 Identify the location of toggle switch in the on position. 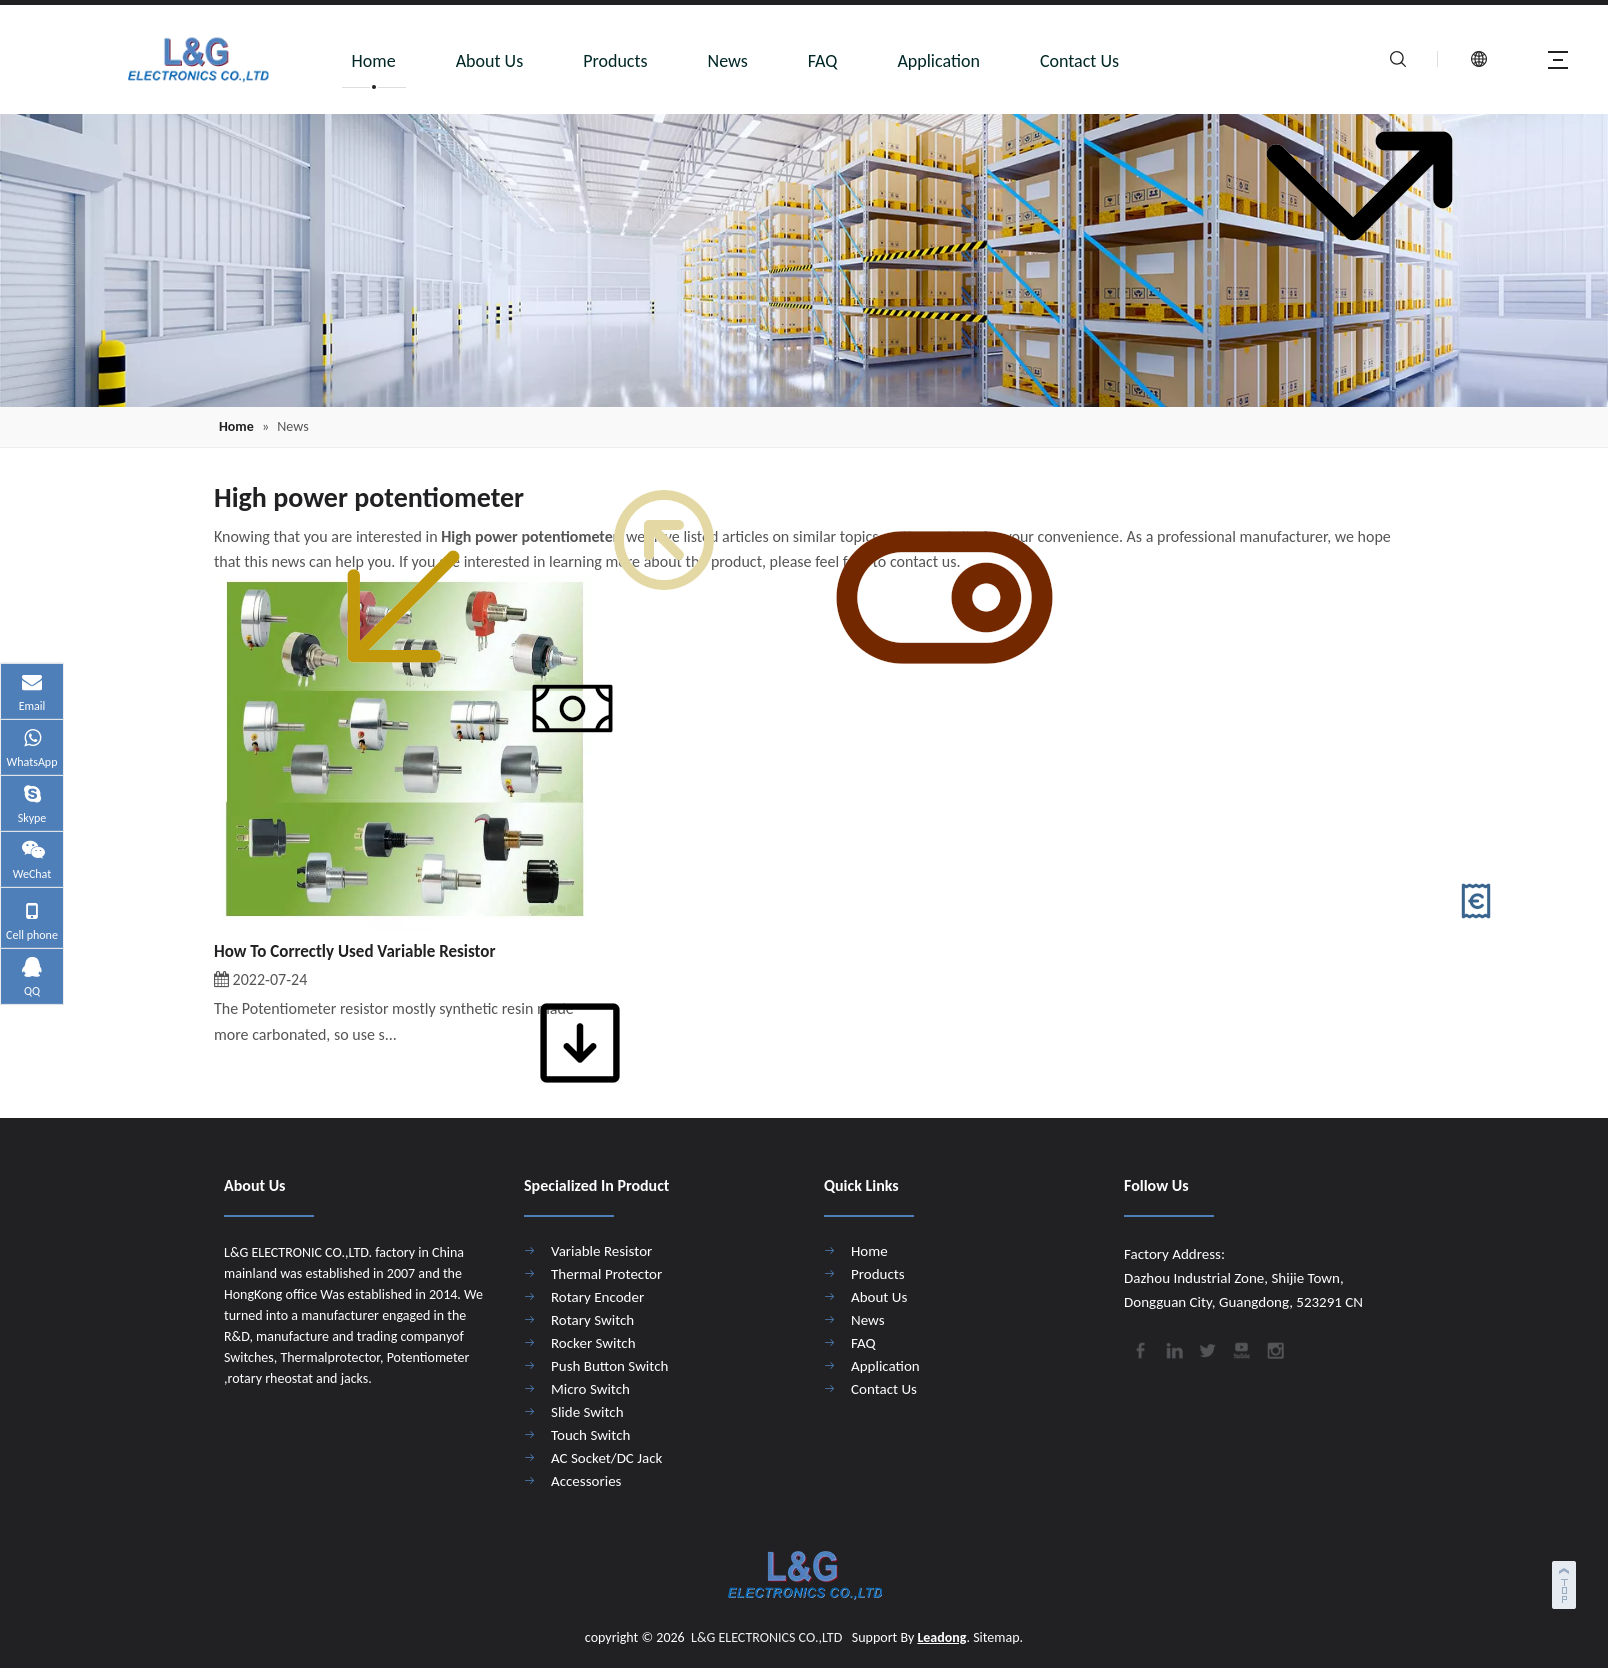
(944, 597).